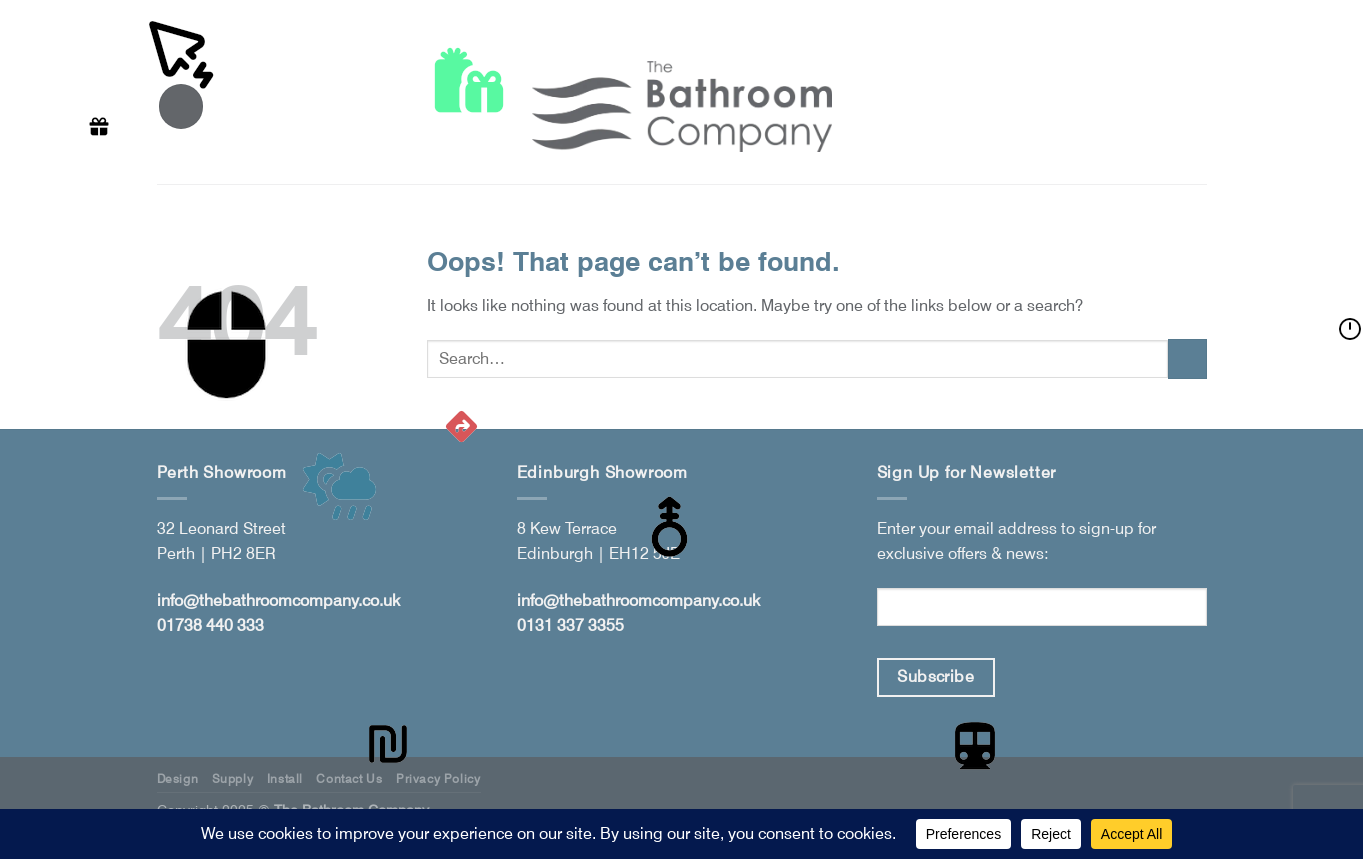  I want to click on current weather conditions with mixed sun and rain, so click(339, 487).